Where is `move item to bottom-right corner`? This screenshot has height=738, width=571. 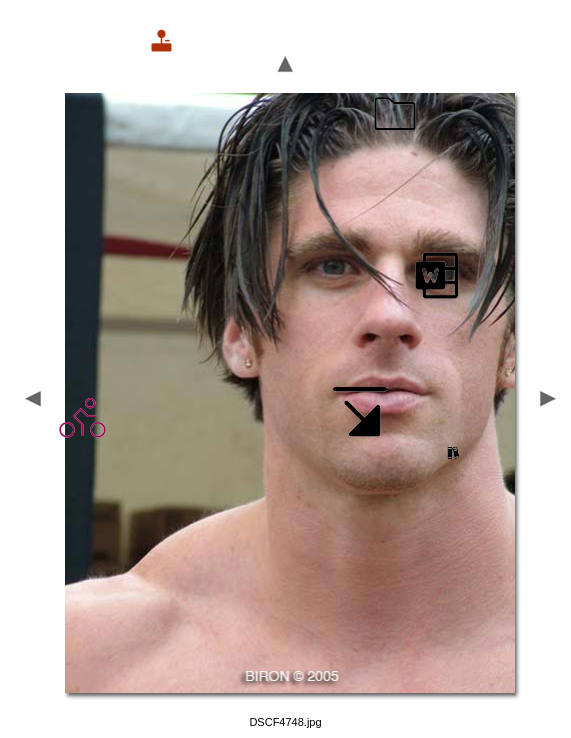
move item to bottom-right corner is located at coordinates (360, 414).